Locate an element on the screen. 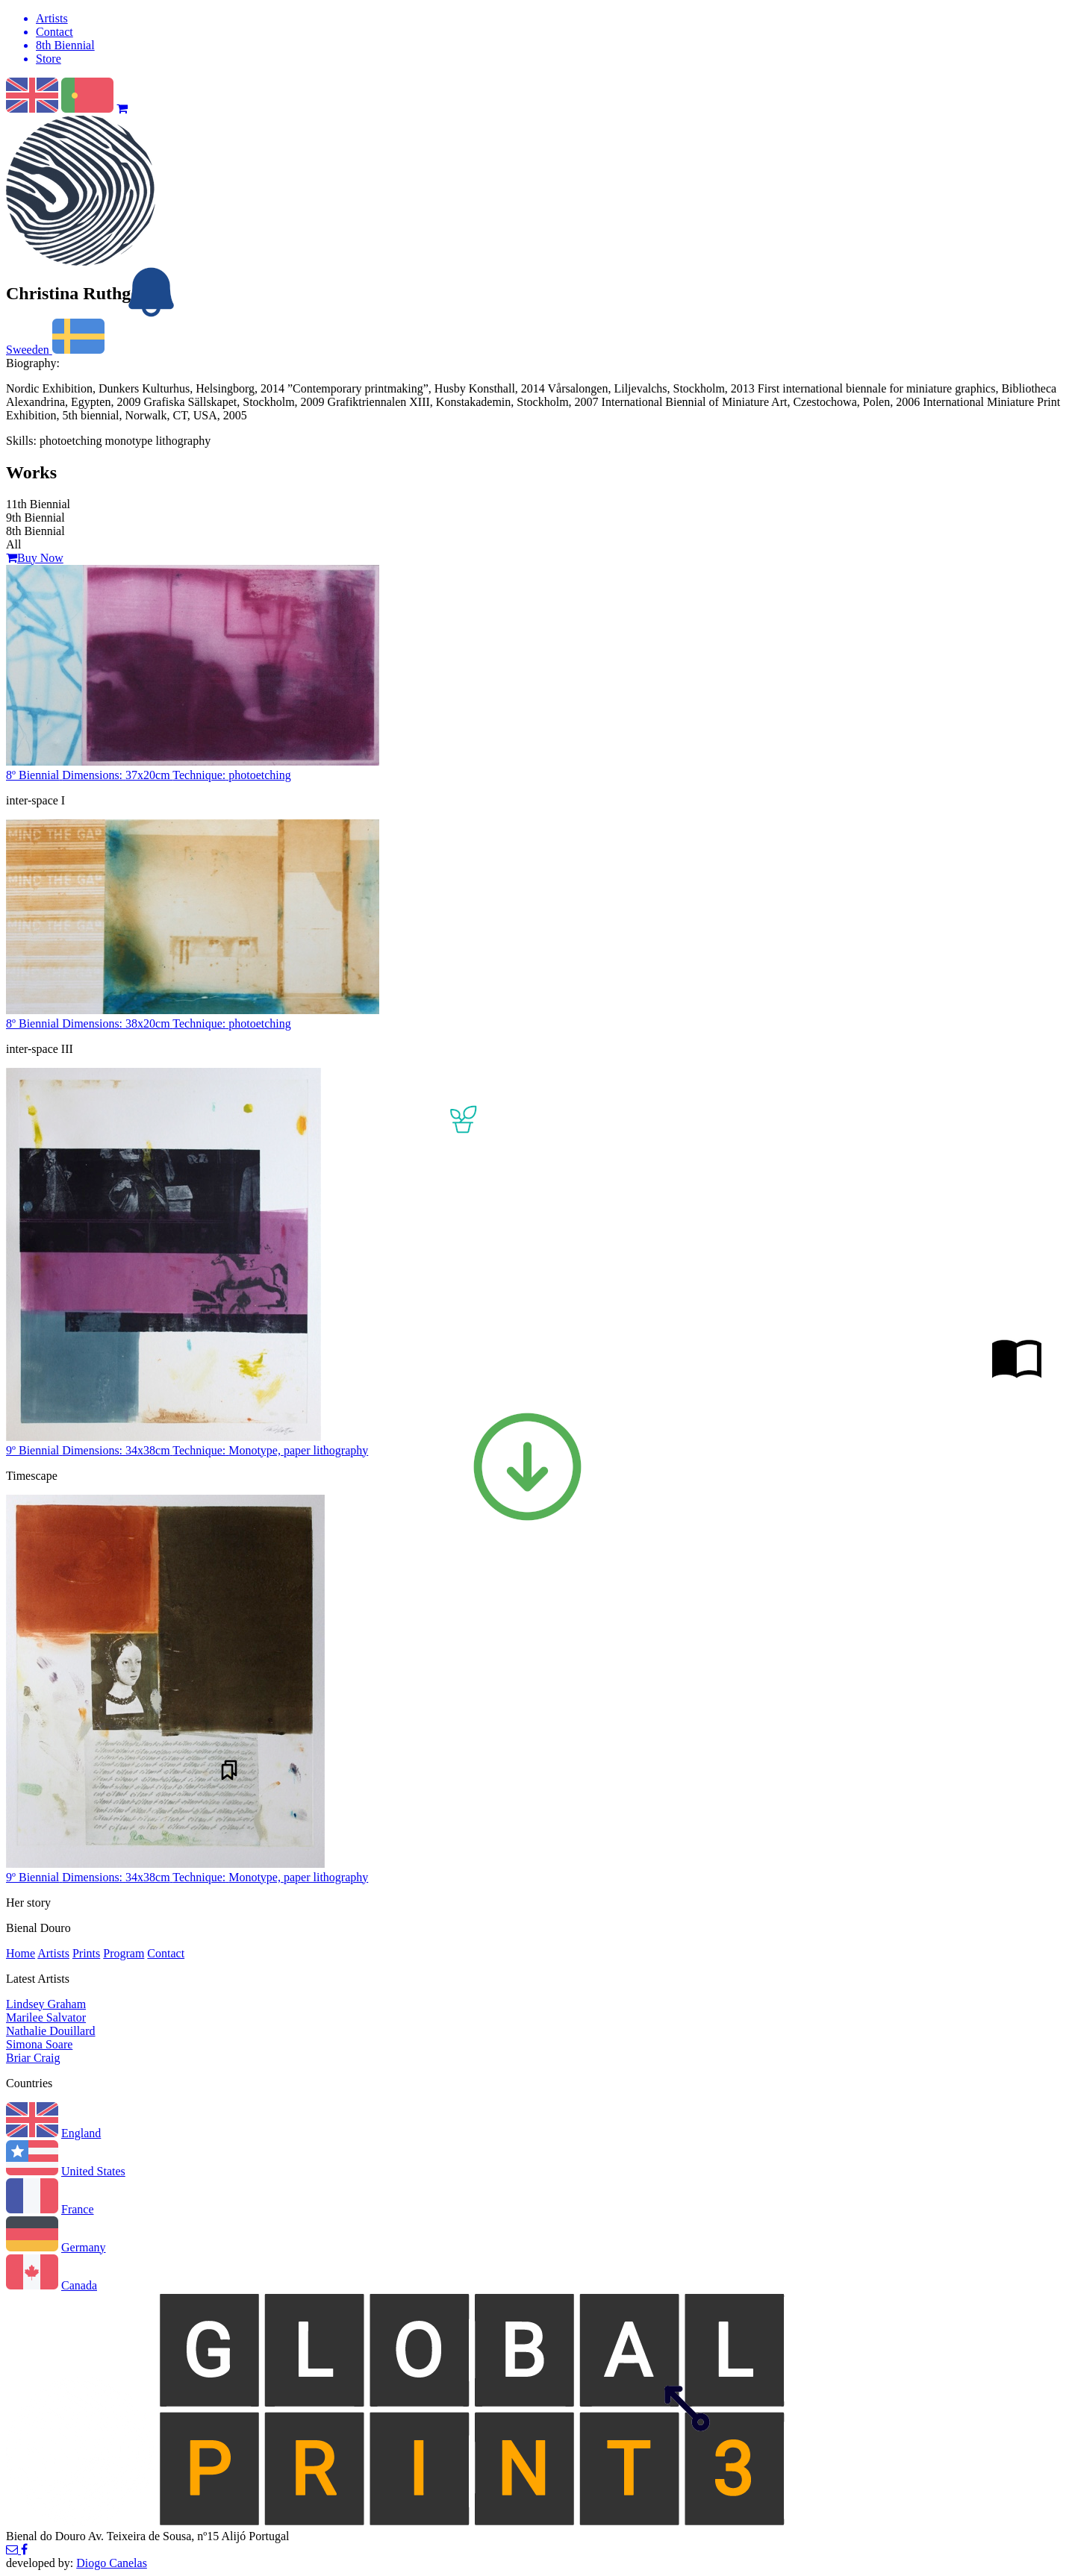  view or manage your garden plants is located at coordinates (463, 1119).